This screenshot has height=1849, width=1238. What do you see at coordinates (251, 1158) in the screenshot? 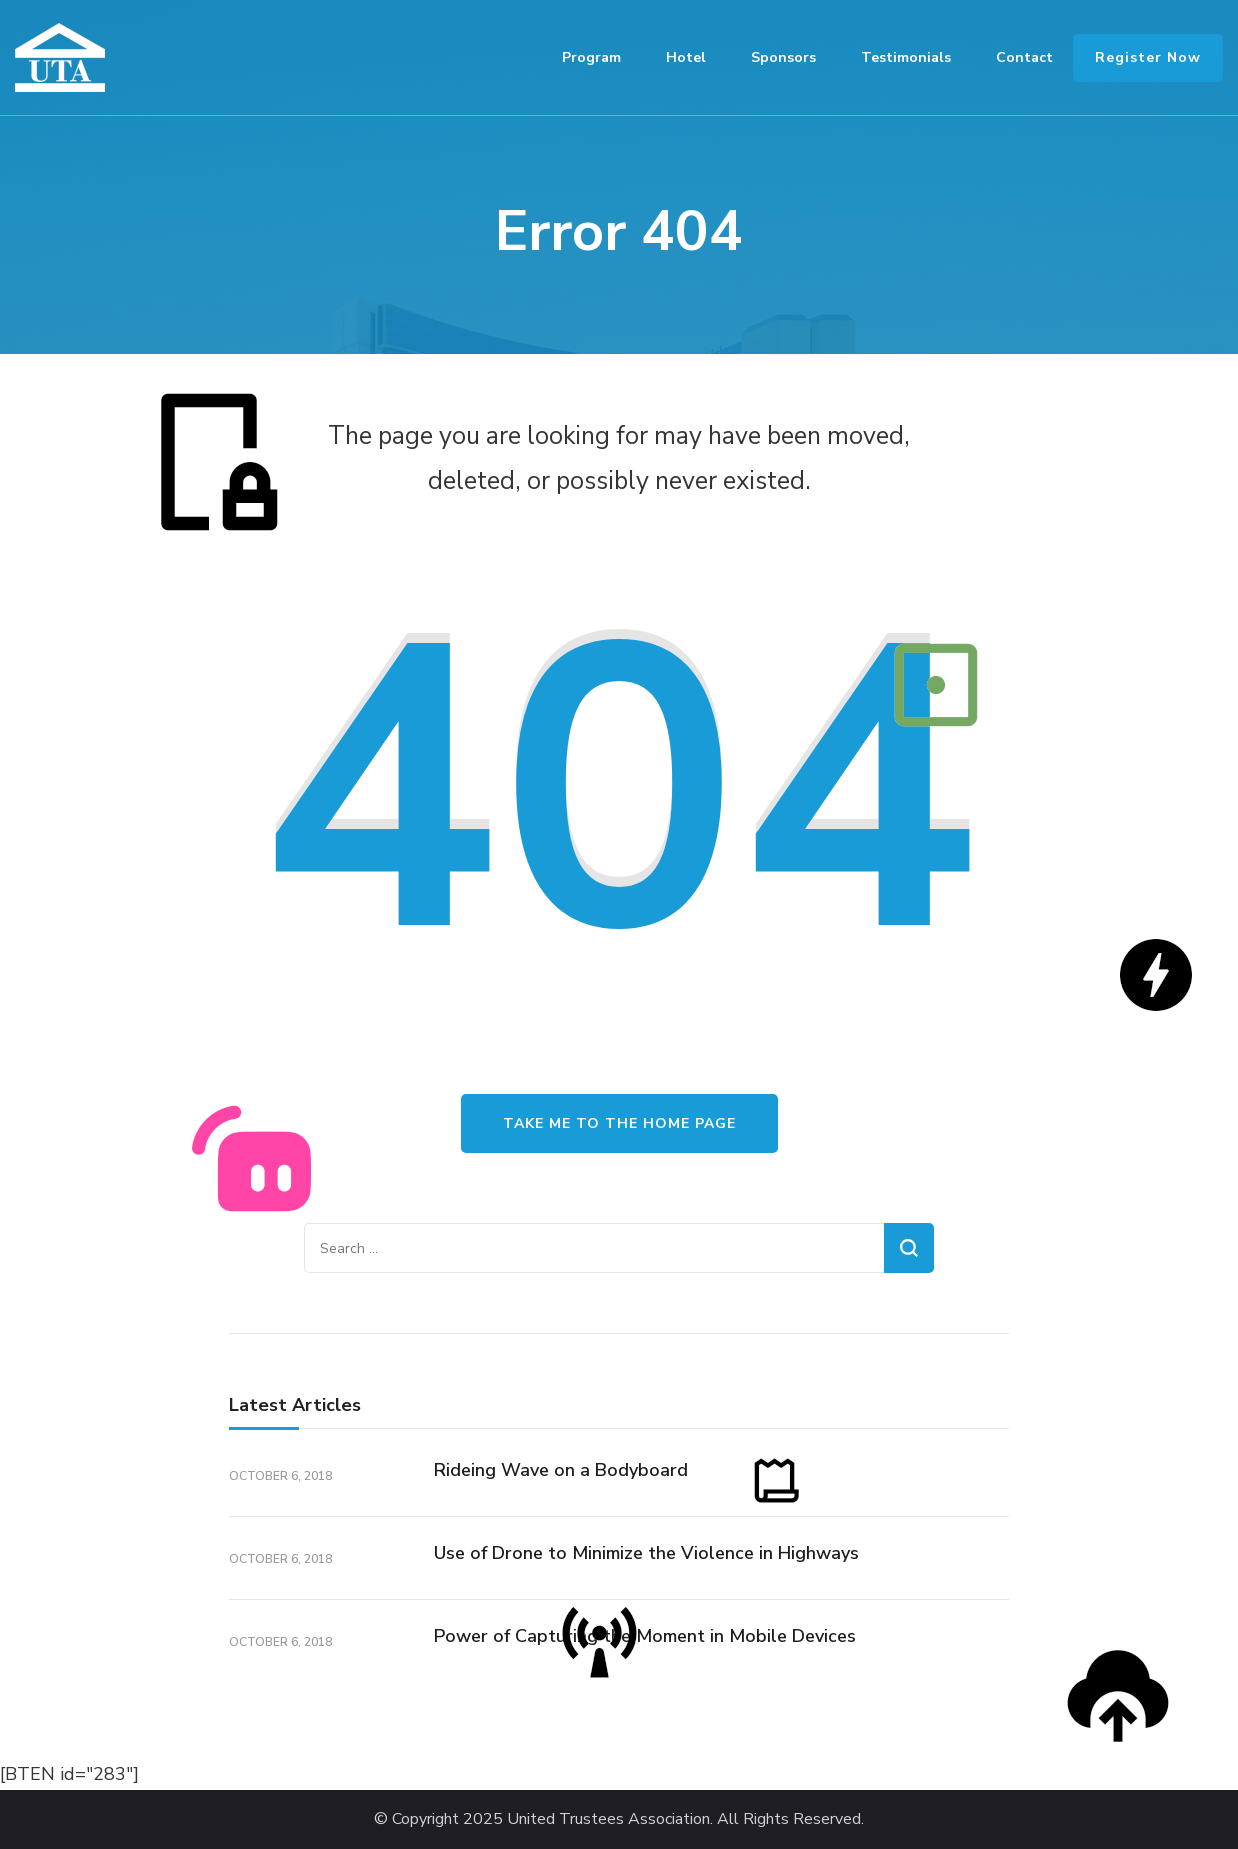
I see `open streamlabs streaming software` at bounding box center [251, 1158].